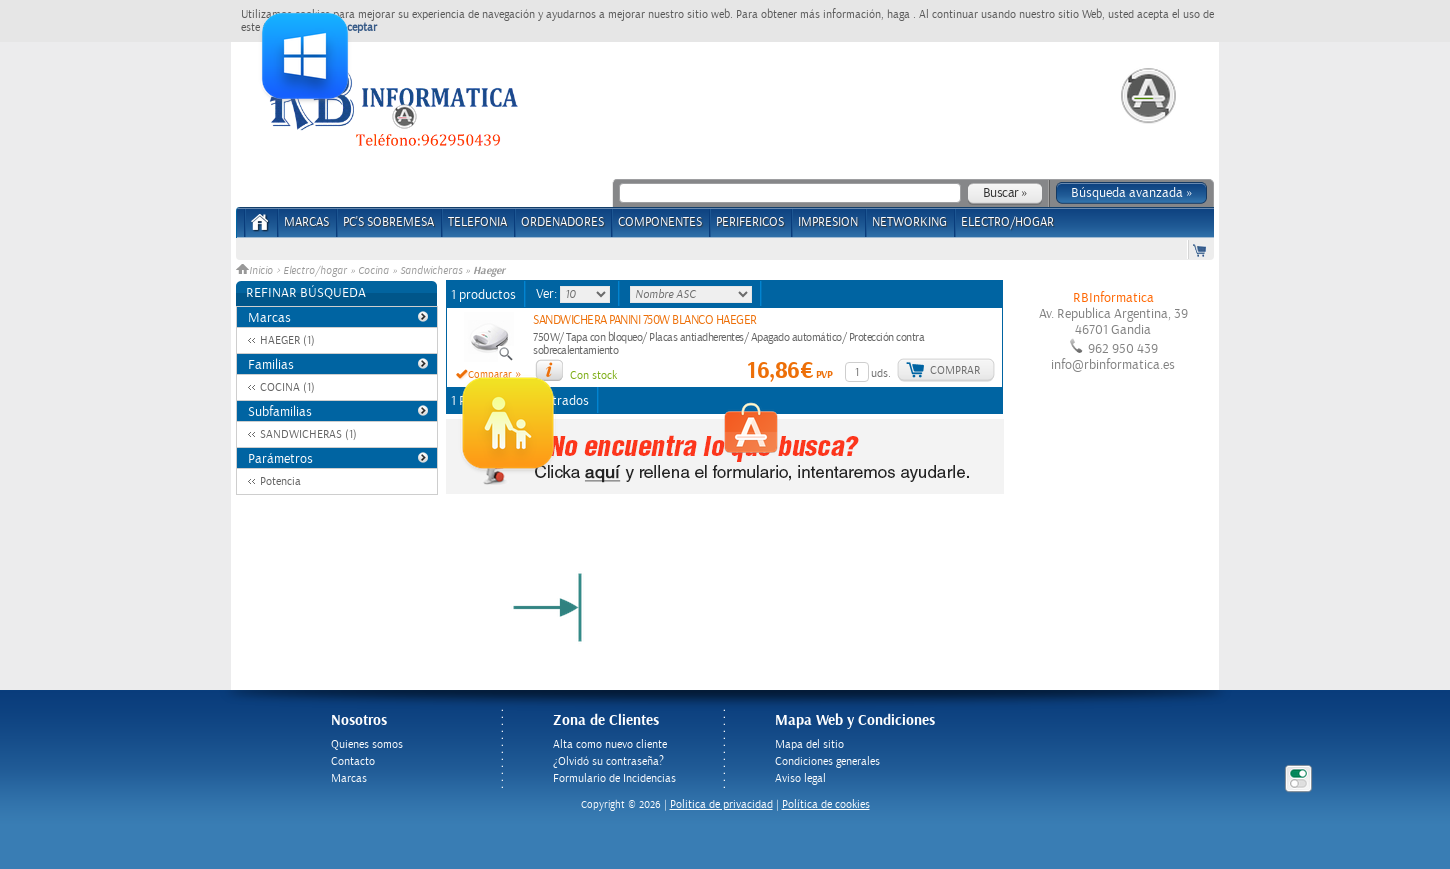 This screenshot has height=869, width=1450. I want to click on open the system update manager, so click(1148, 95).